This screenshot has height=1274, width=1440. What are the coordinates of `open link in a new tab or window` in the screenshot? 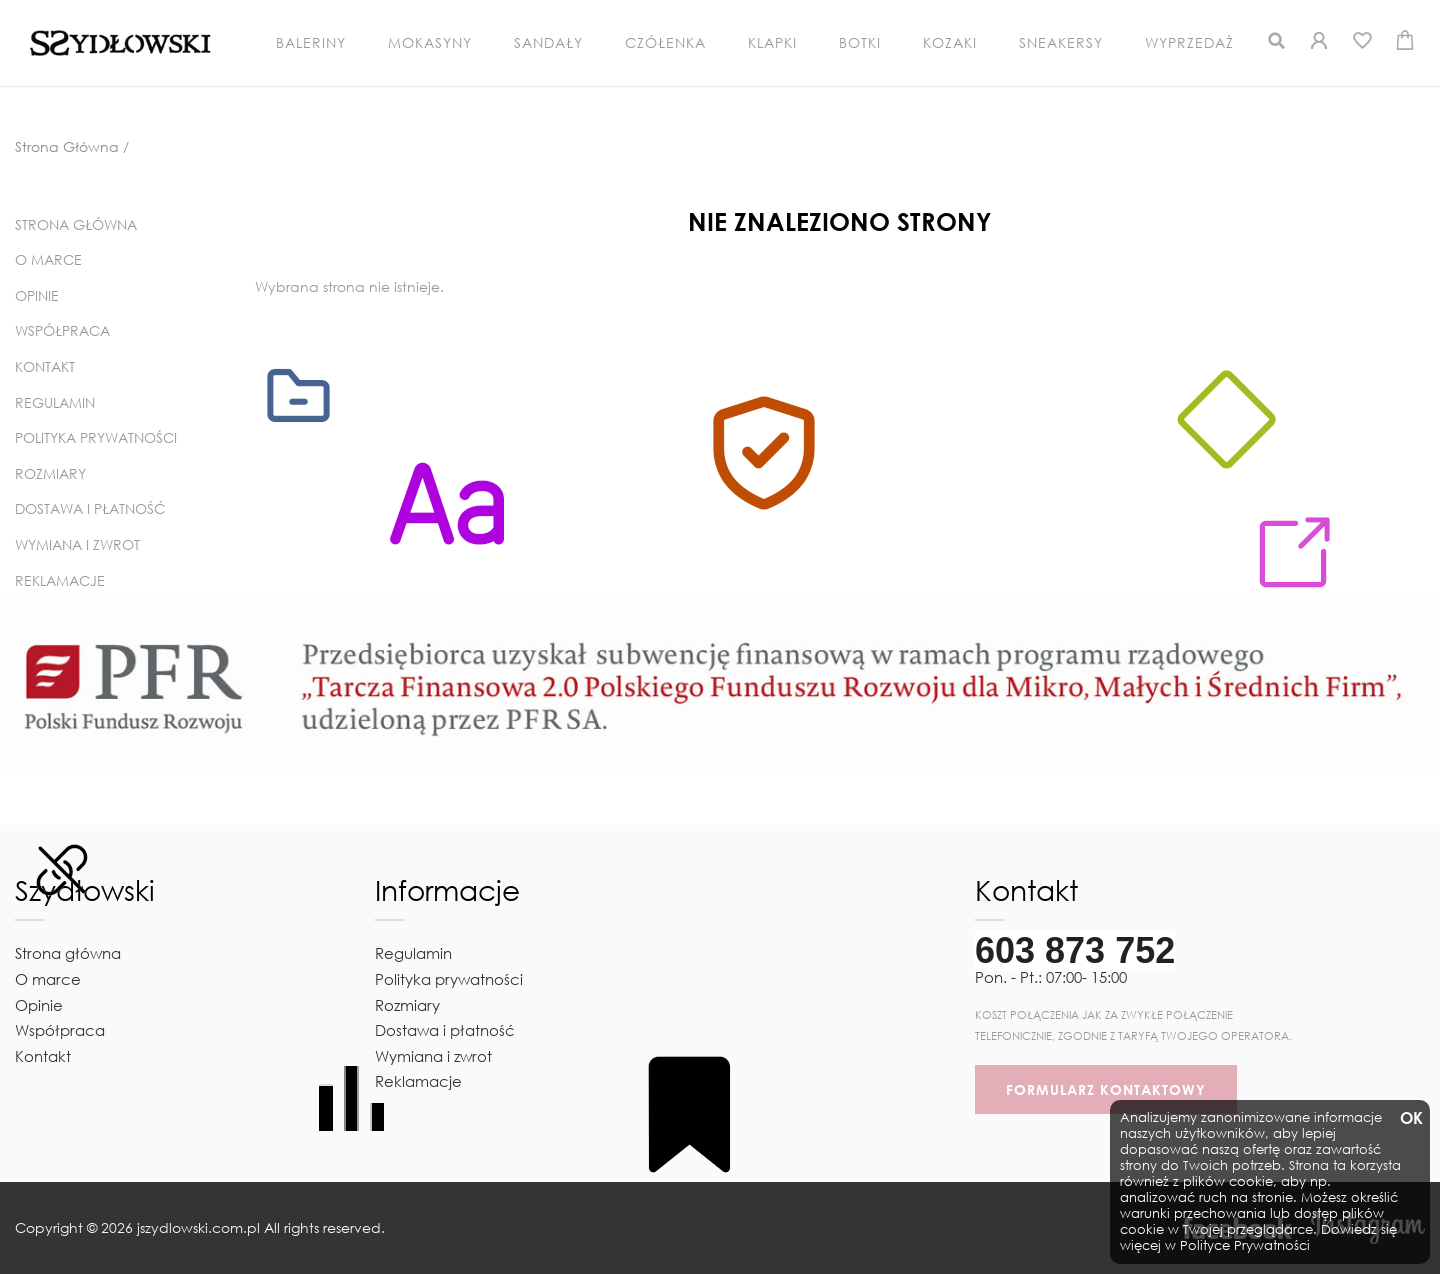 It's located at (1293, 554).